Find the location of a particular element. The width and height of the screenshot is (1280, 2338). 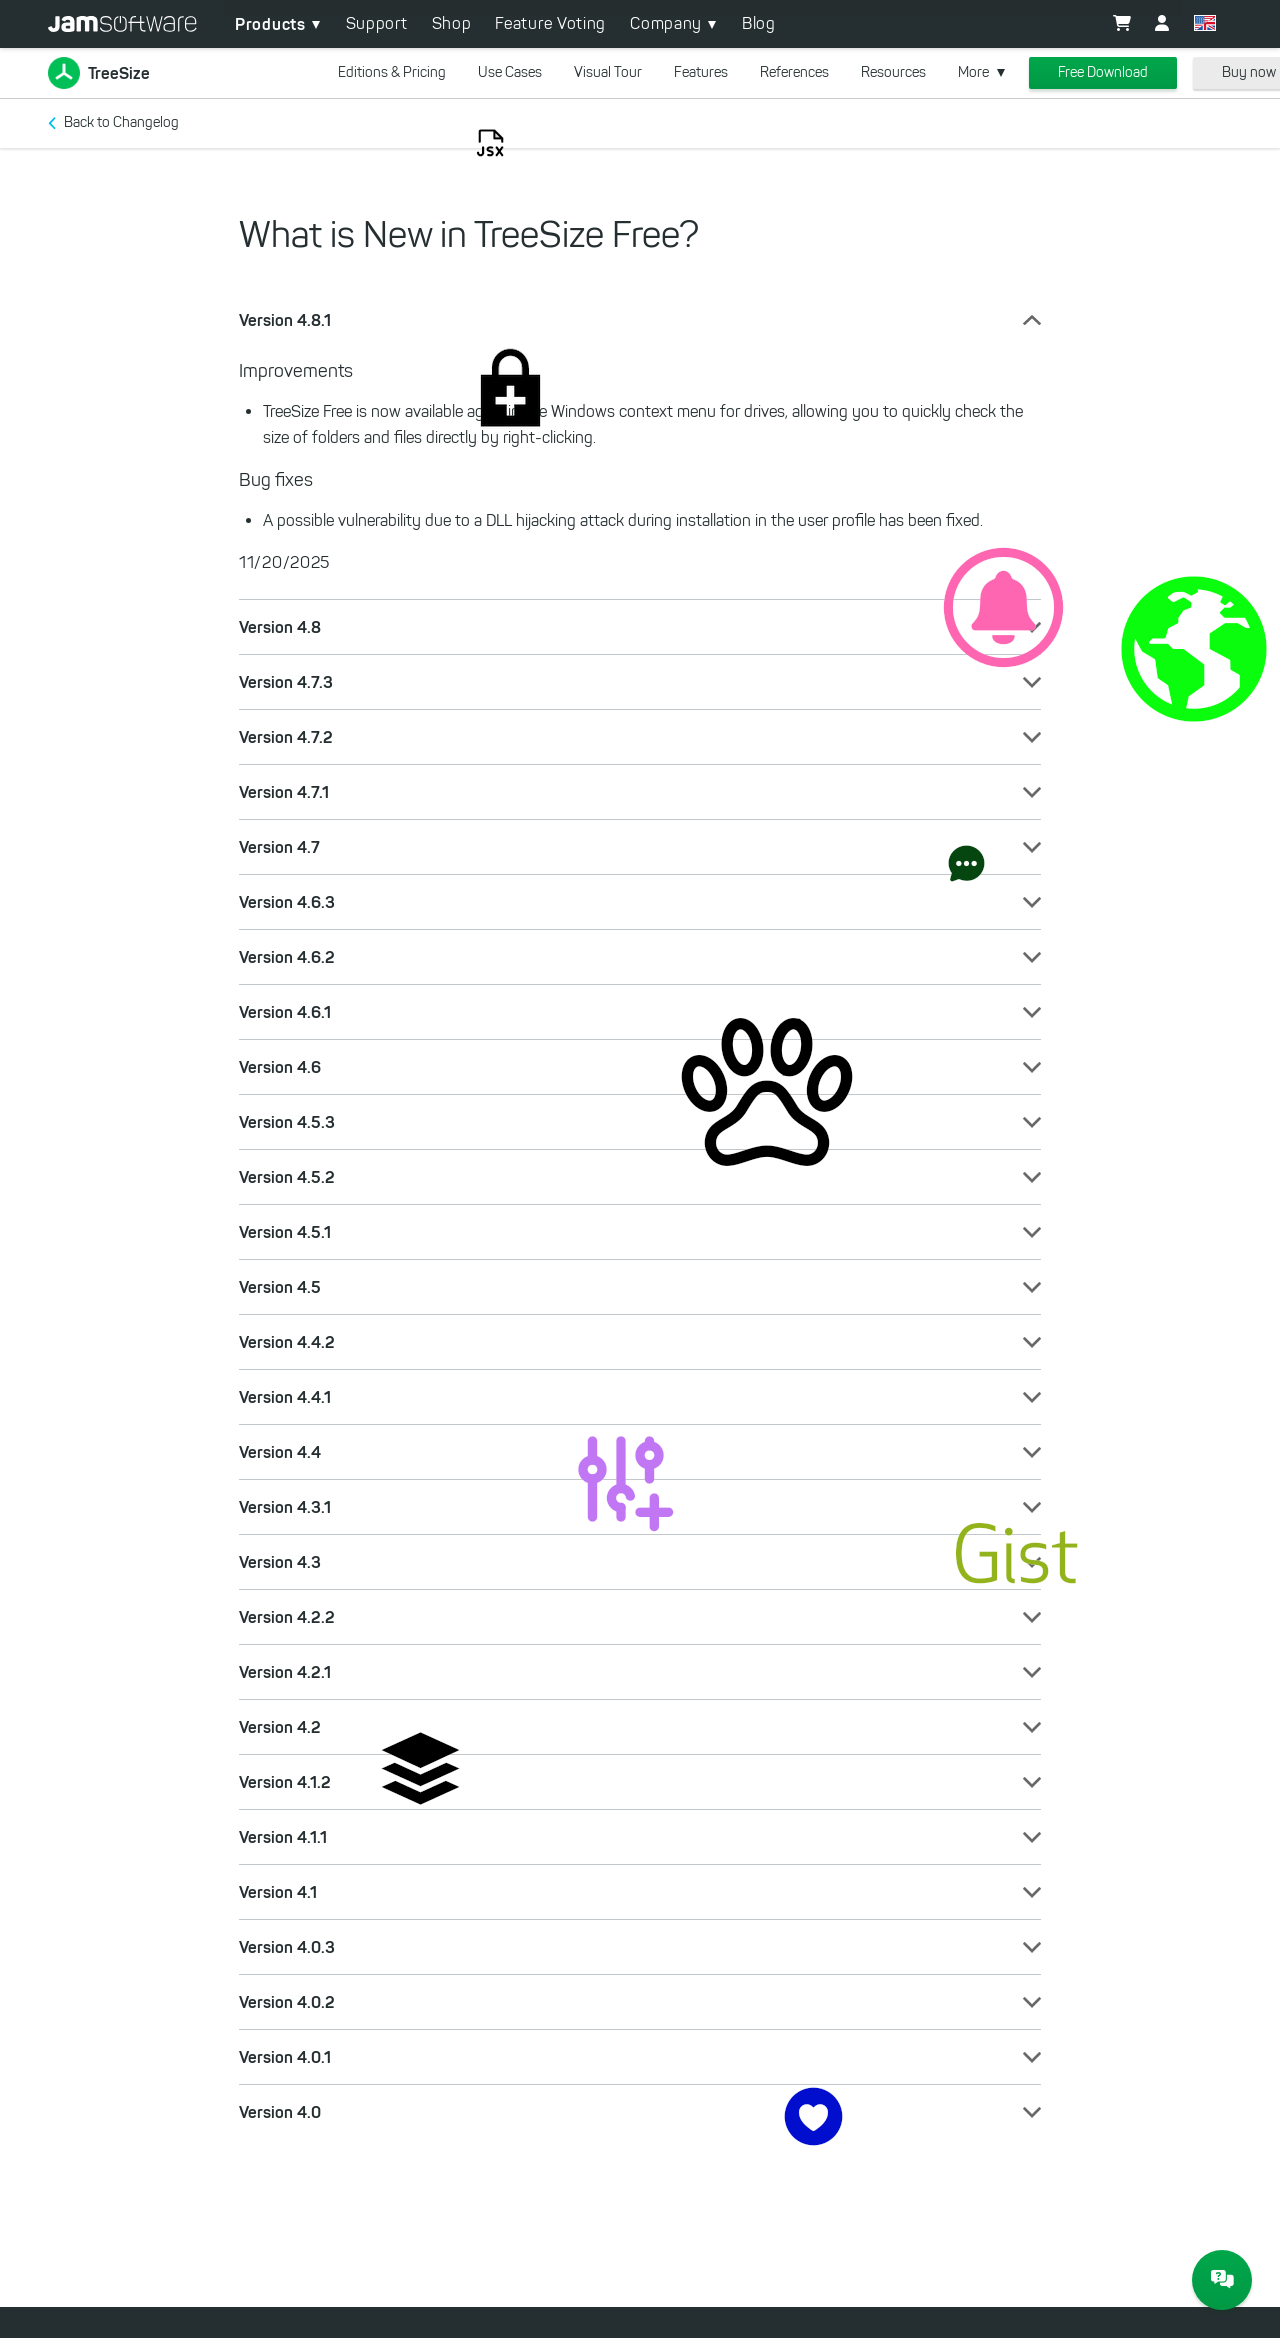

a JSX file type indicator is located at coordinates (491, 144).